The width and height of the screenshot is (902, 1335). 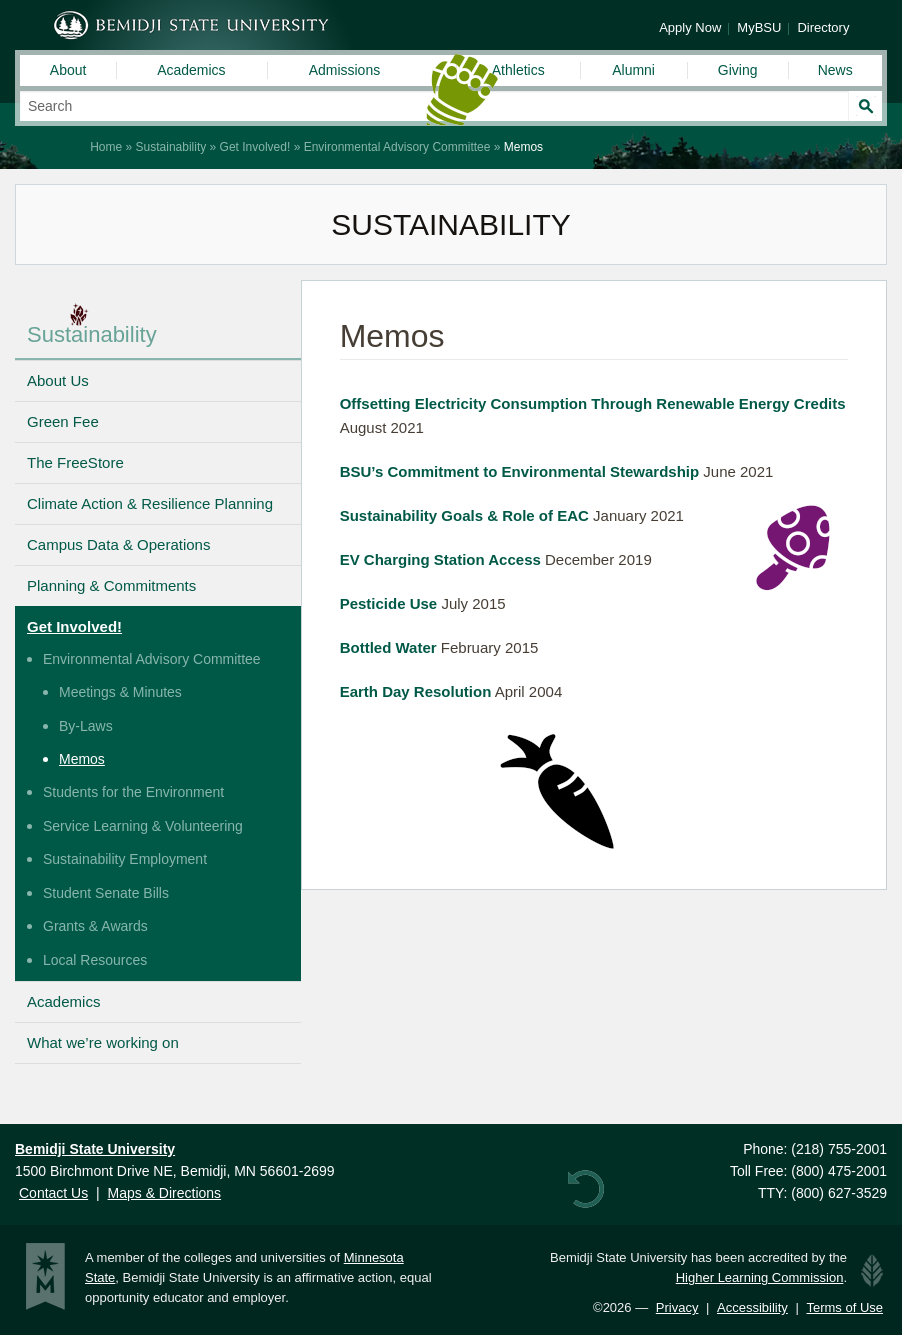 I want to click on collect a mushroom item in-game, so click(x=792, y=548).